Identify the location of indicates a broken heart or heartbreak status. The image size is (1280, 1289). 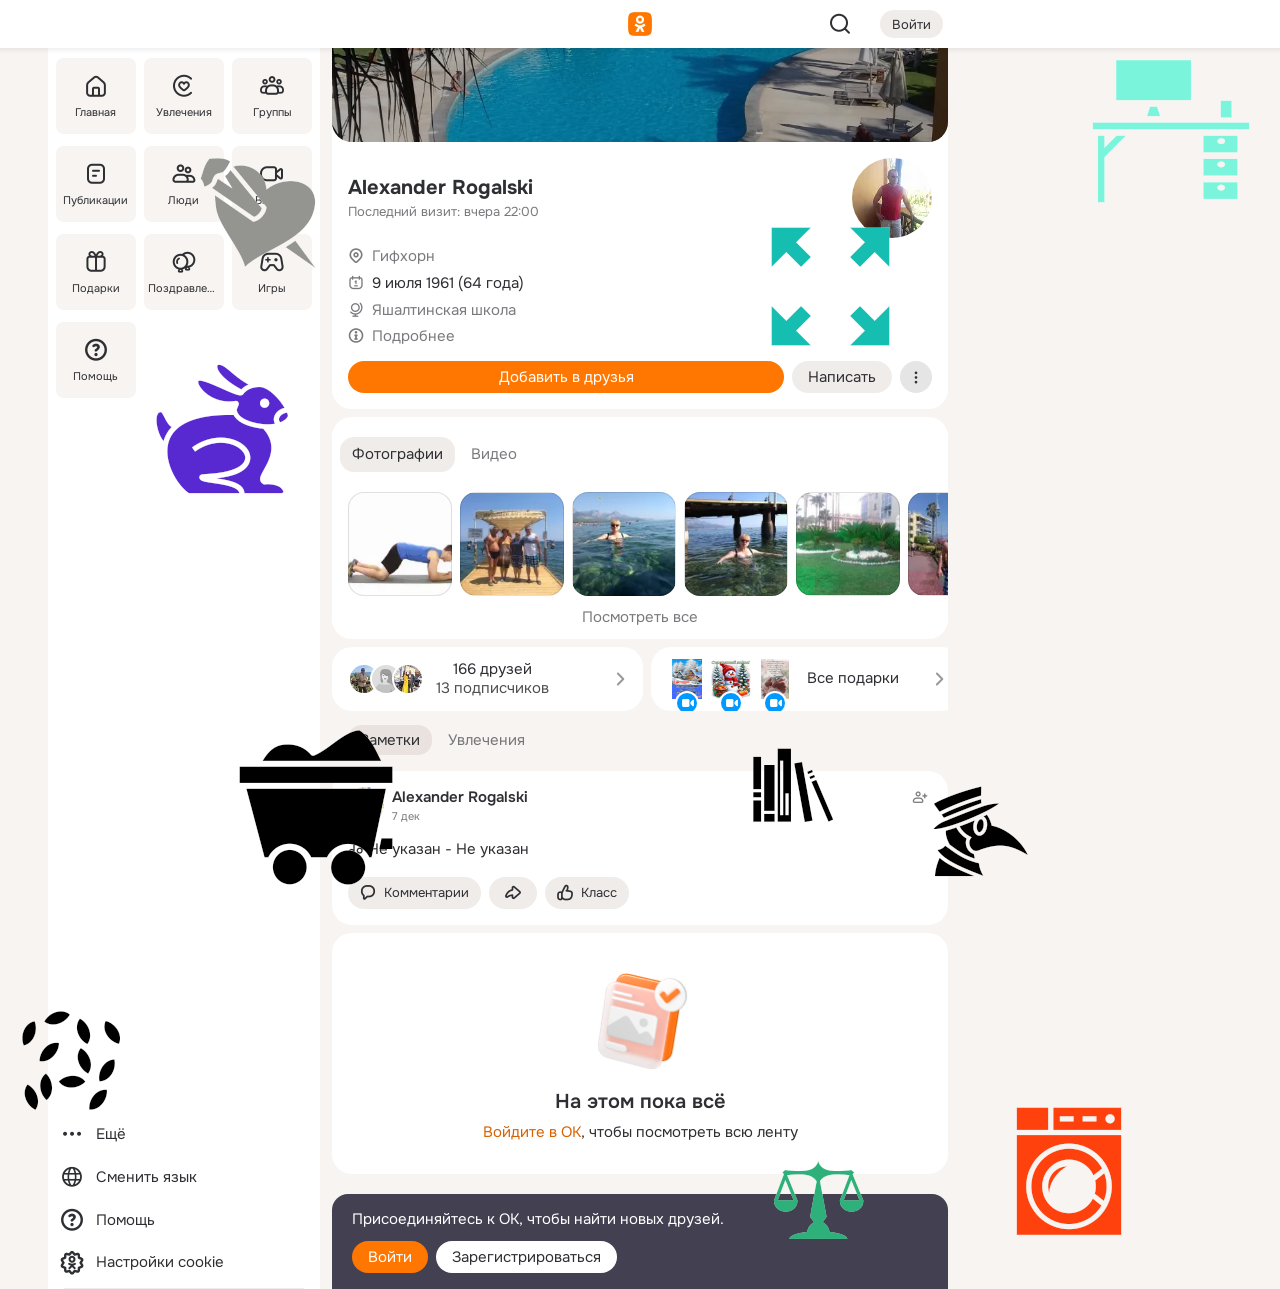
(259, 212).